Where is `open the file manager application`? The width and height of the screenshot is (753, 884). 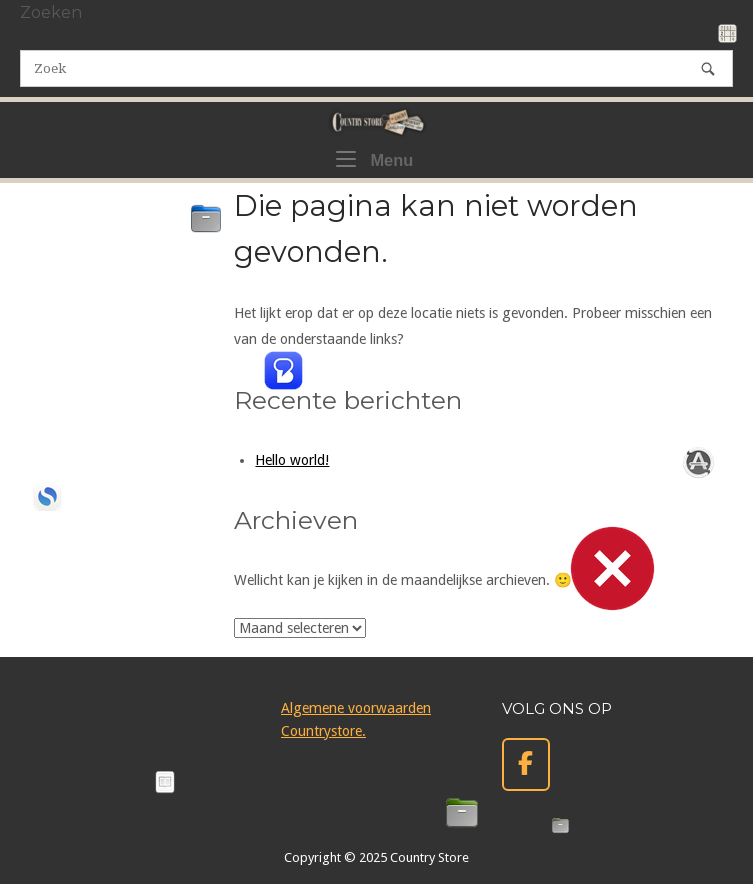
open the file manager application is located at coordinates (560, 825).